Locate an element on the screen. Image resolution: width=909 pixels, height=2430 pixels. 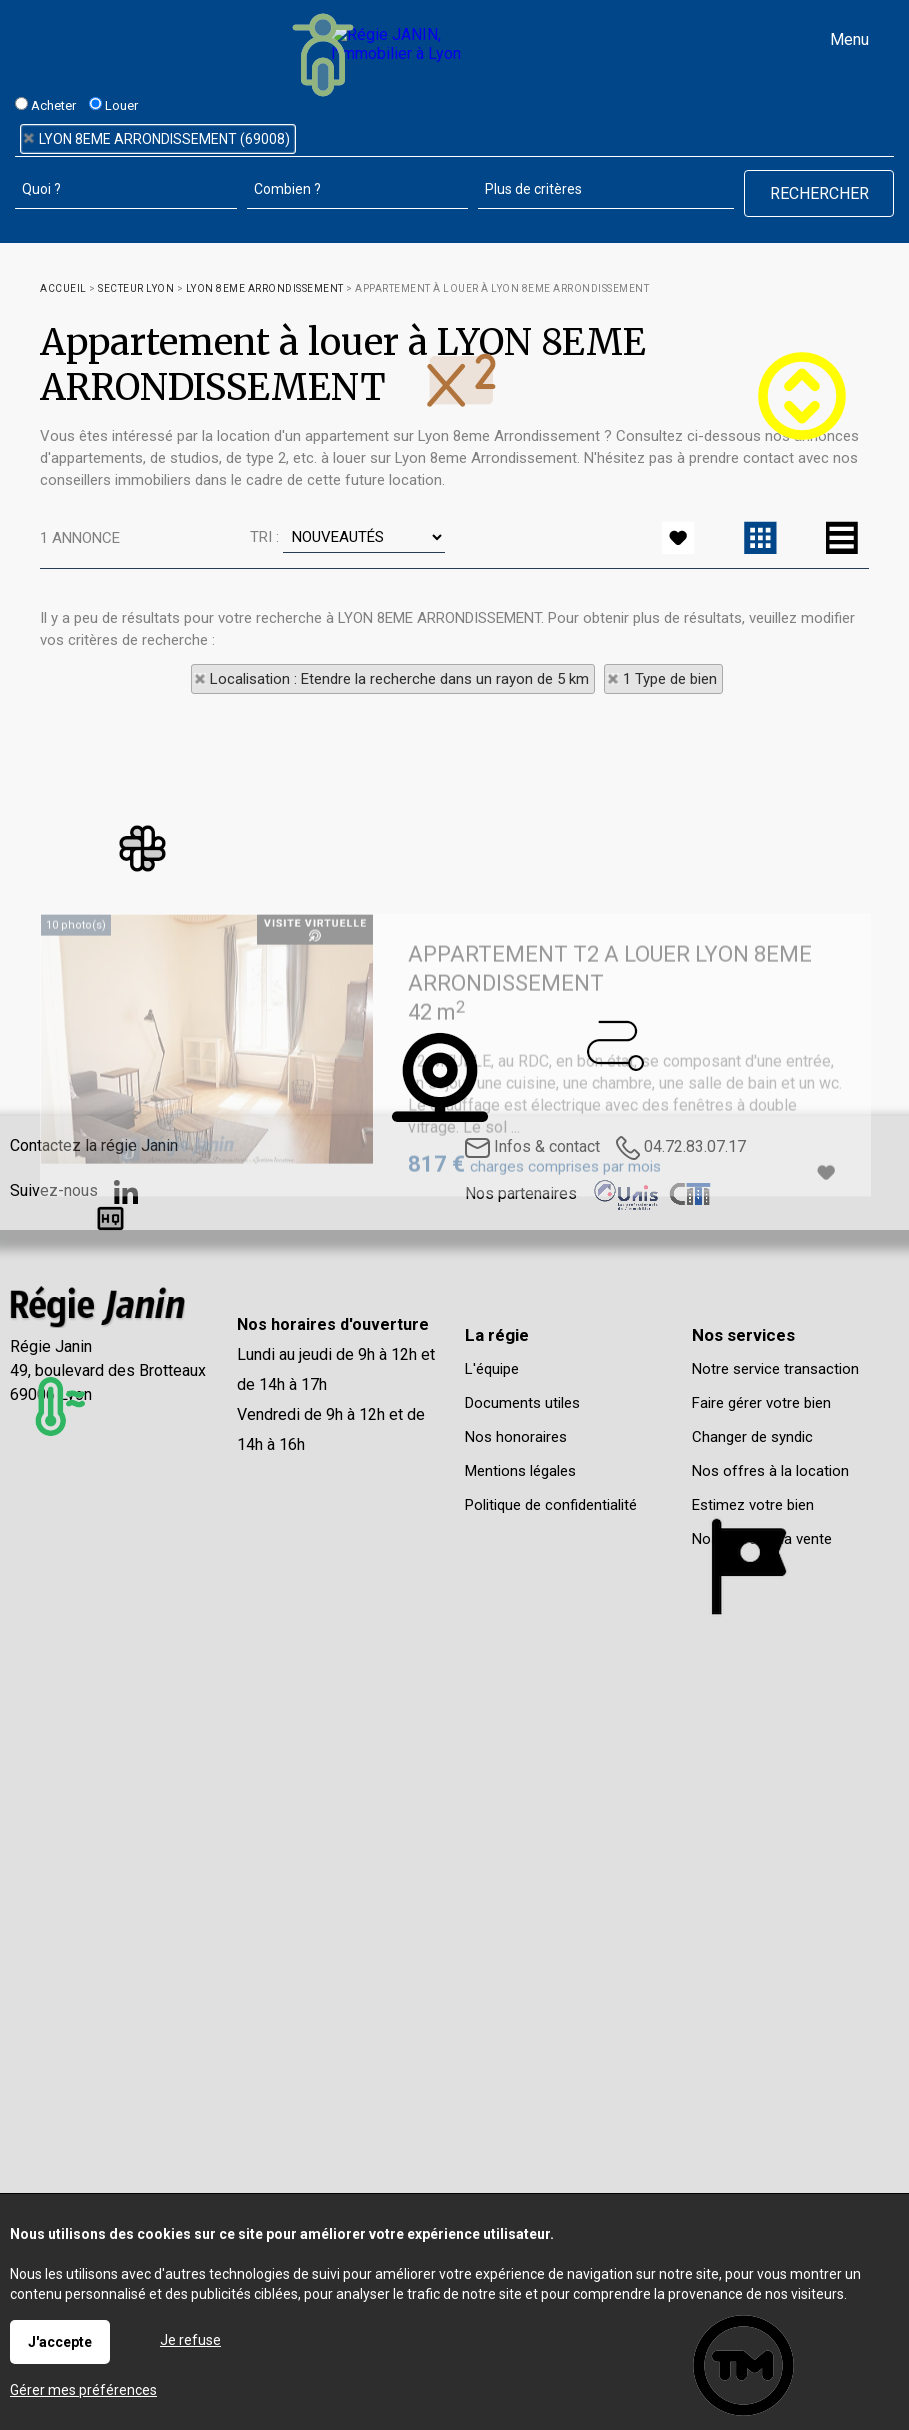
select moped or scooter delivery option is located at coordinates (323, 55).